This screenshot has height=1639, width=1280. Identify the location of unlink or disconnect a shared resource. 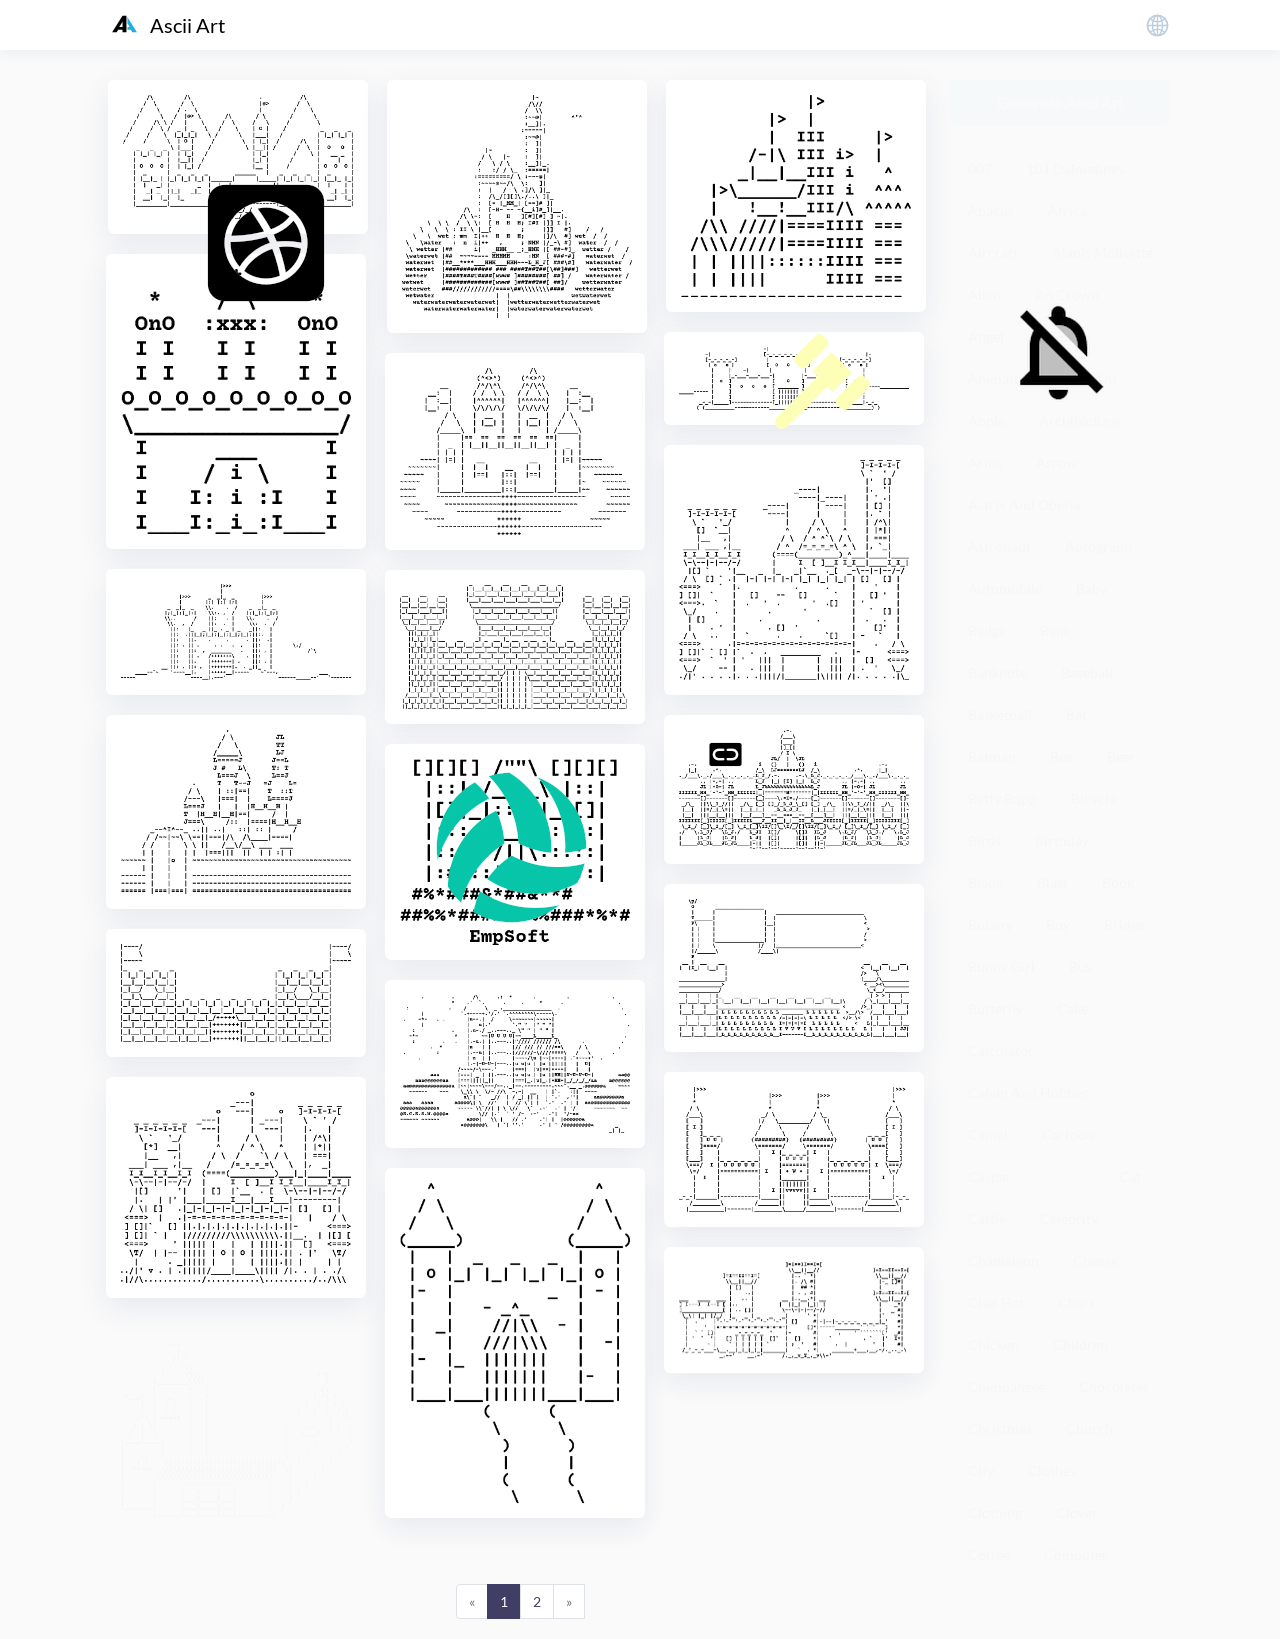
(725, 754).